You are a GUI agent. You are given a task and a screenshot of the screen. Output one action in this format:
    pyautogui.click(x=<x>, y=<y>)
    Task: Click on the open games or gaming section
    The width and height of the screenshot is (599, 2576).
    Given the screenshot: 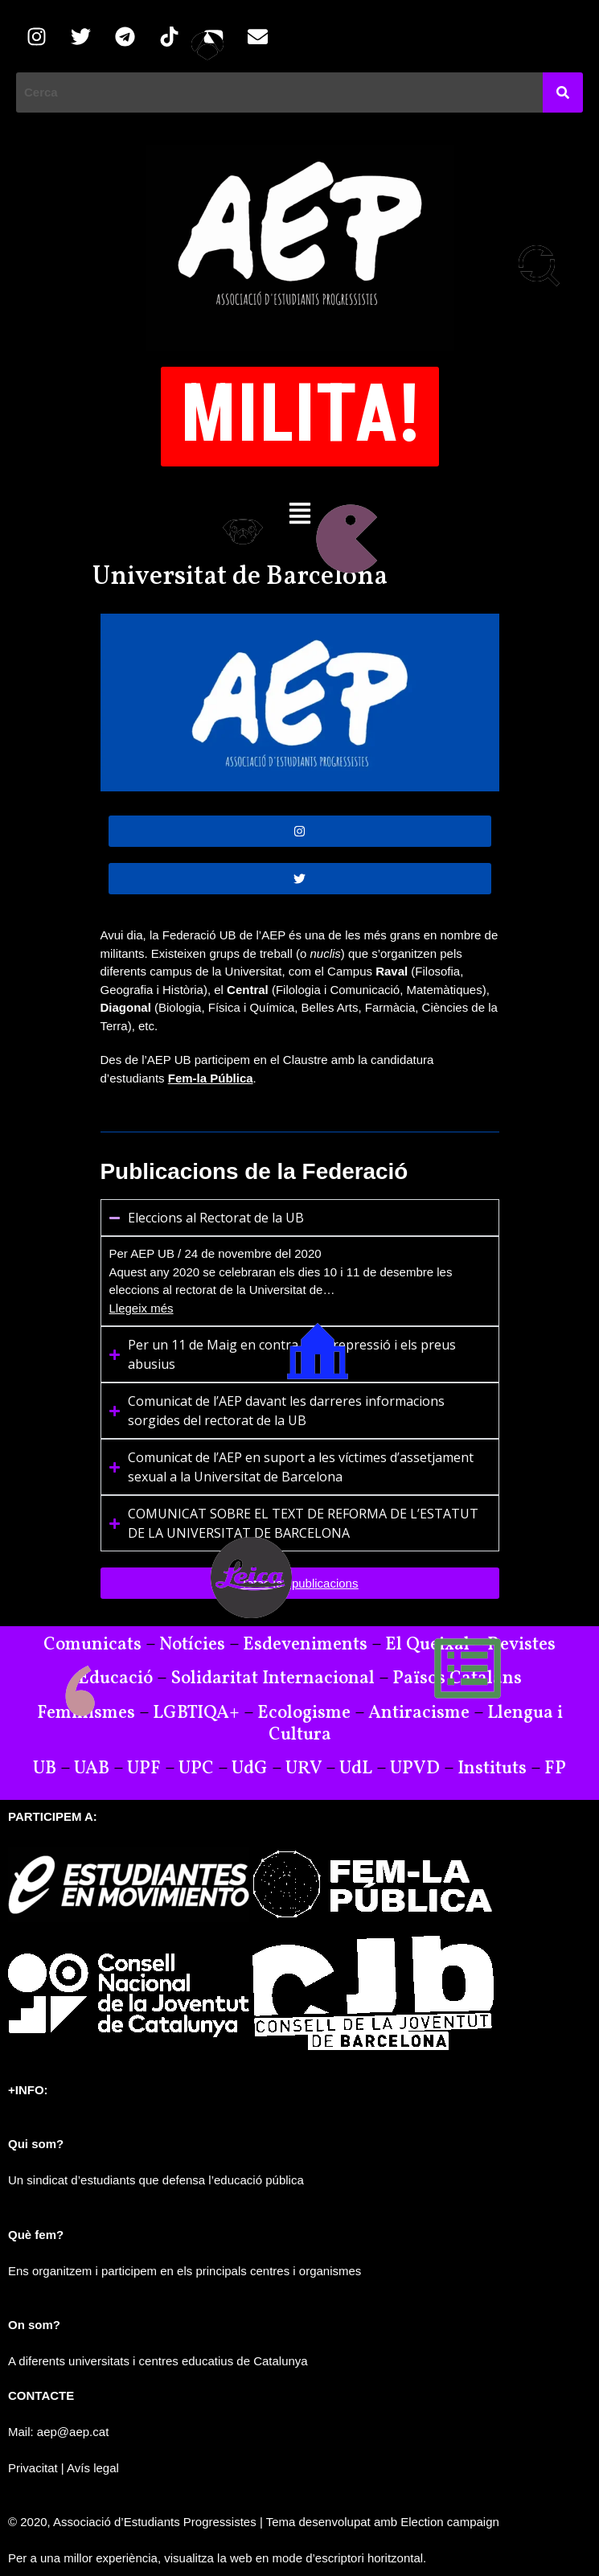 What is the action you would take?
    pyautogui.click(x=351, y=539)
    